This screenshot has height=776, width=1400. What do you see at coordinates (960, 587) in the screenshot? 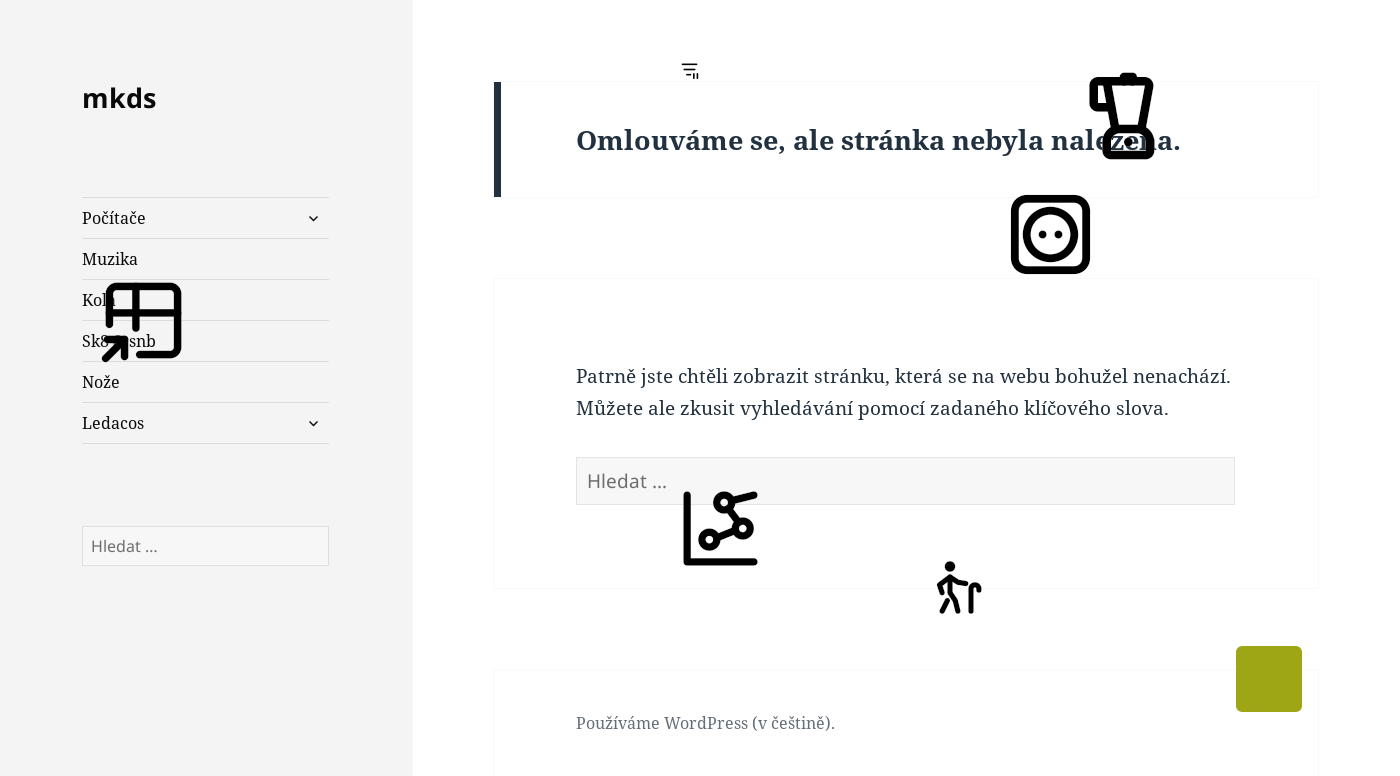
I see `indicates senior or elderly user category` at bounding box center [960, 587].